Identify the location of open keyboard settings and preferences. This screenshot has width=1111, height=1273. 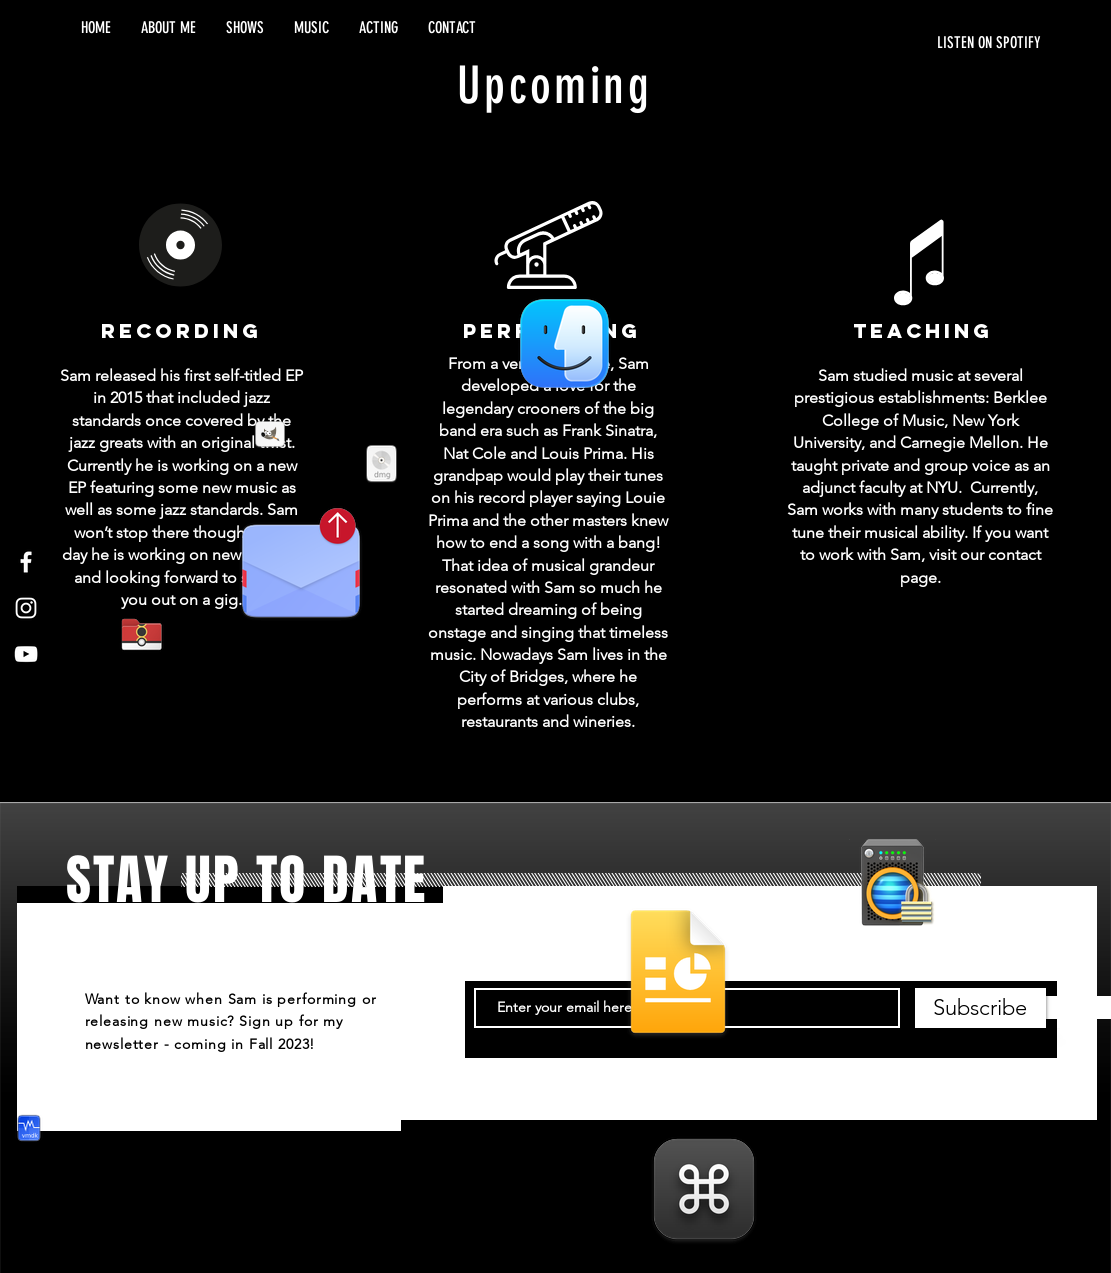
(704, 1189).